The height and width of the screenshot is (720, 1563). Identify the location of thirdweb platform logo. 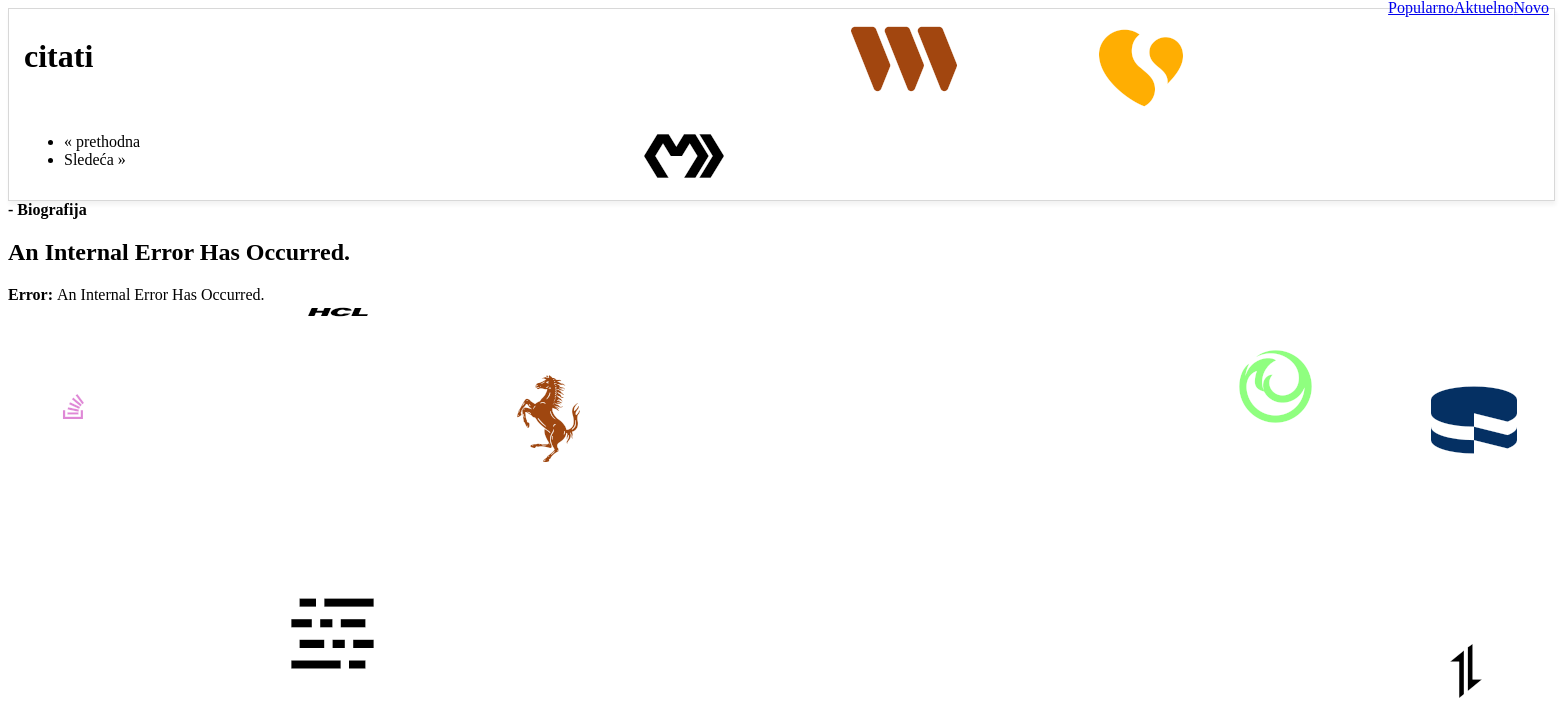
(904, 59).